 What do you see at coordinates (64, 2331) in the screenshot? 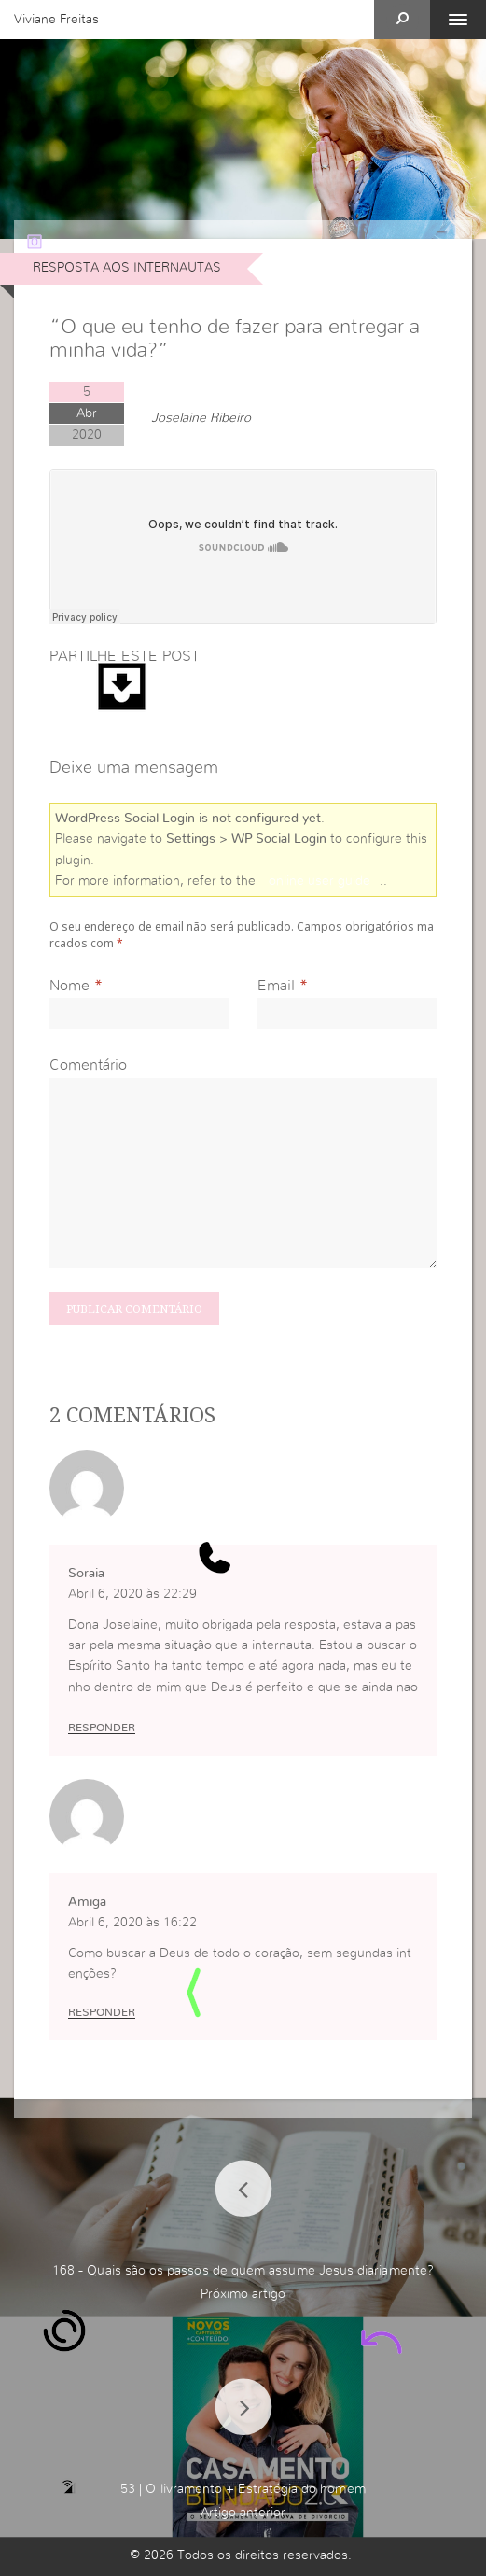
I see `indicates content is loading` at bounding box center [64, 2331].